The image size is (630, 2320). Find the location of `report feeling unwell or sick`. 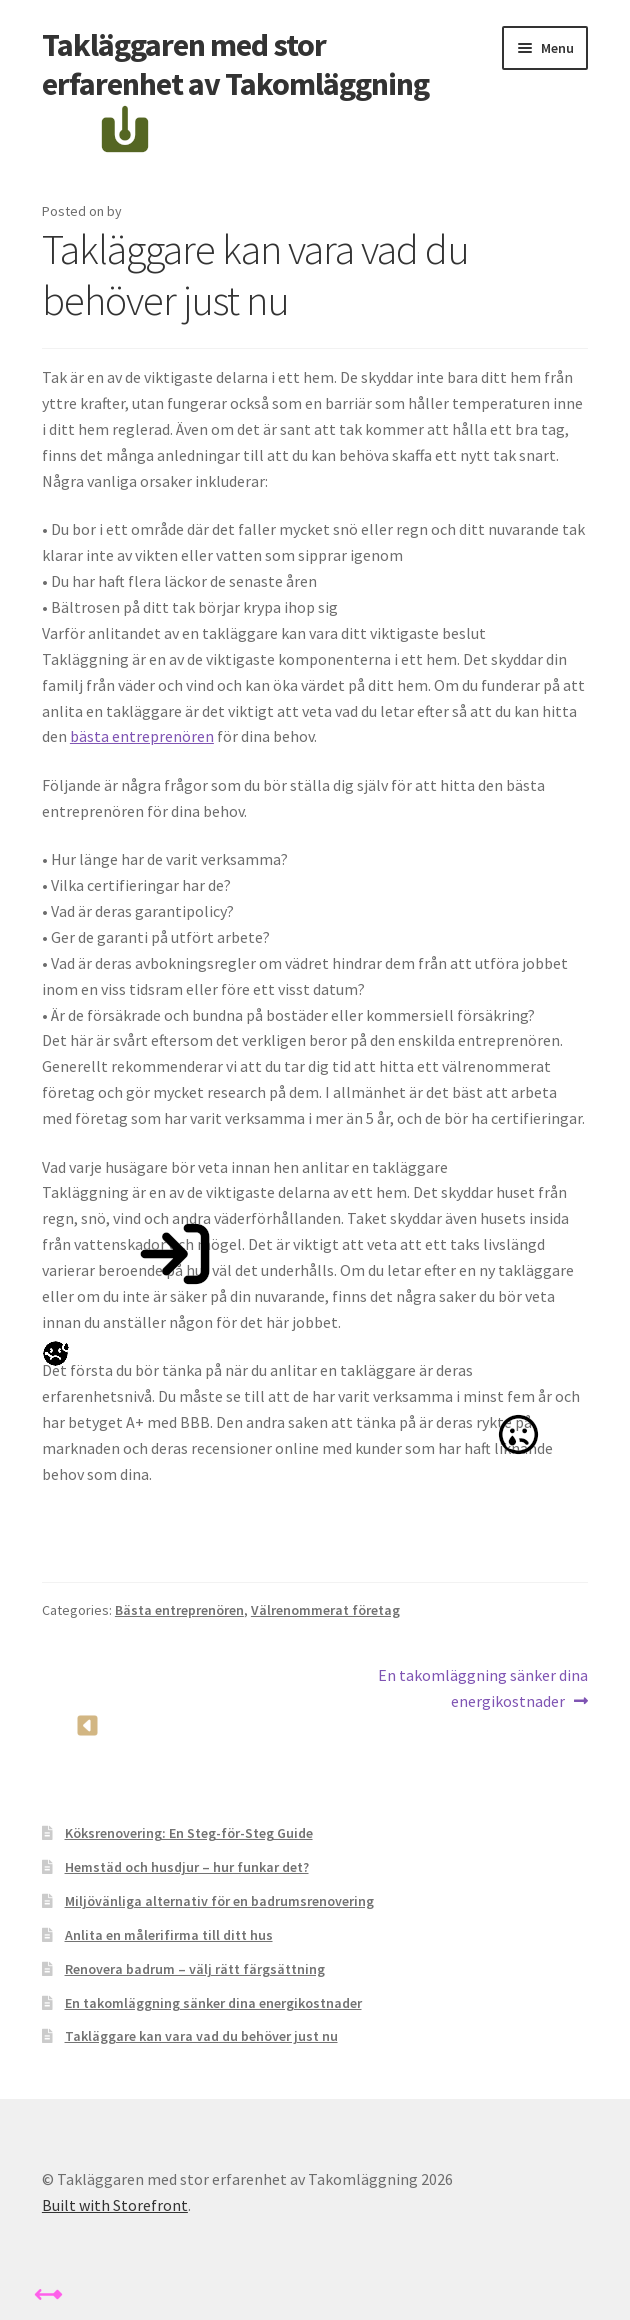

report feeling unwell or sick is located at coordinates (55, 1353).